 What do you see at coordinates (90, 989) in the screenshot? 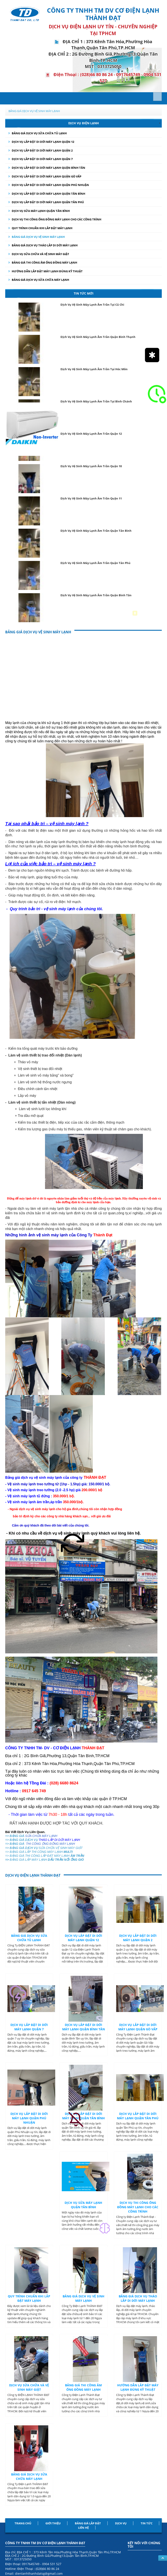
I see `indicates fruit or produce category` at bounding box center [90, 989].